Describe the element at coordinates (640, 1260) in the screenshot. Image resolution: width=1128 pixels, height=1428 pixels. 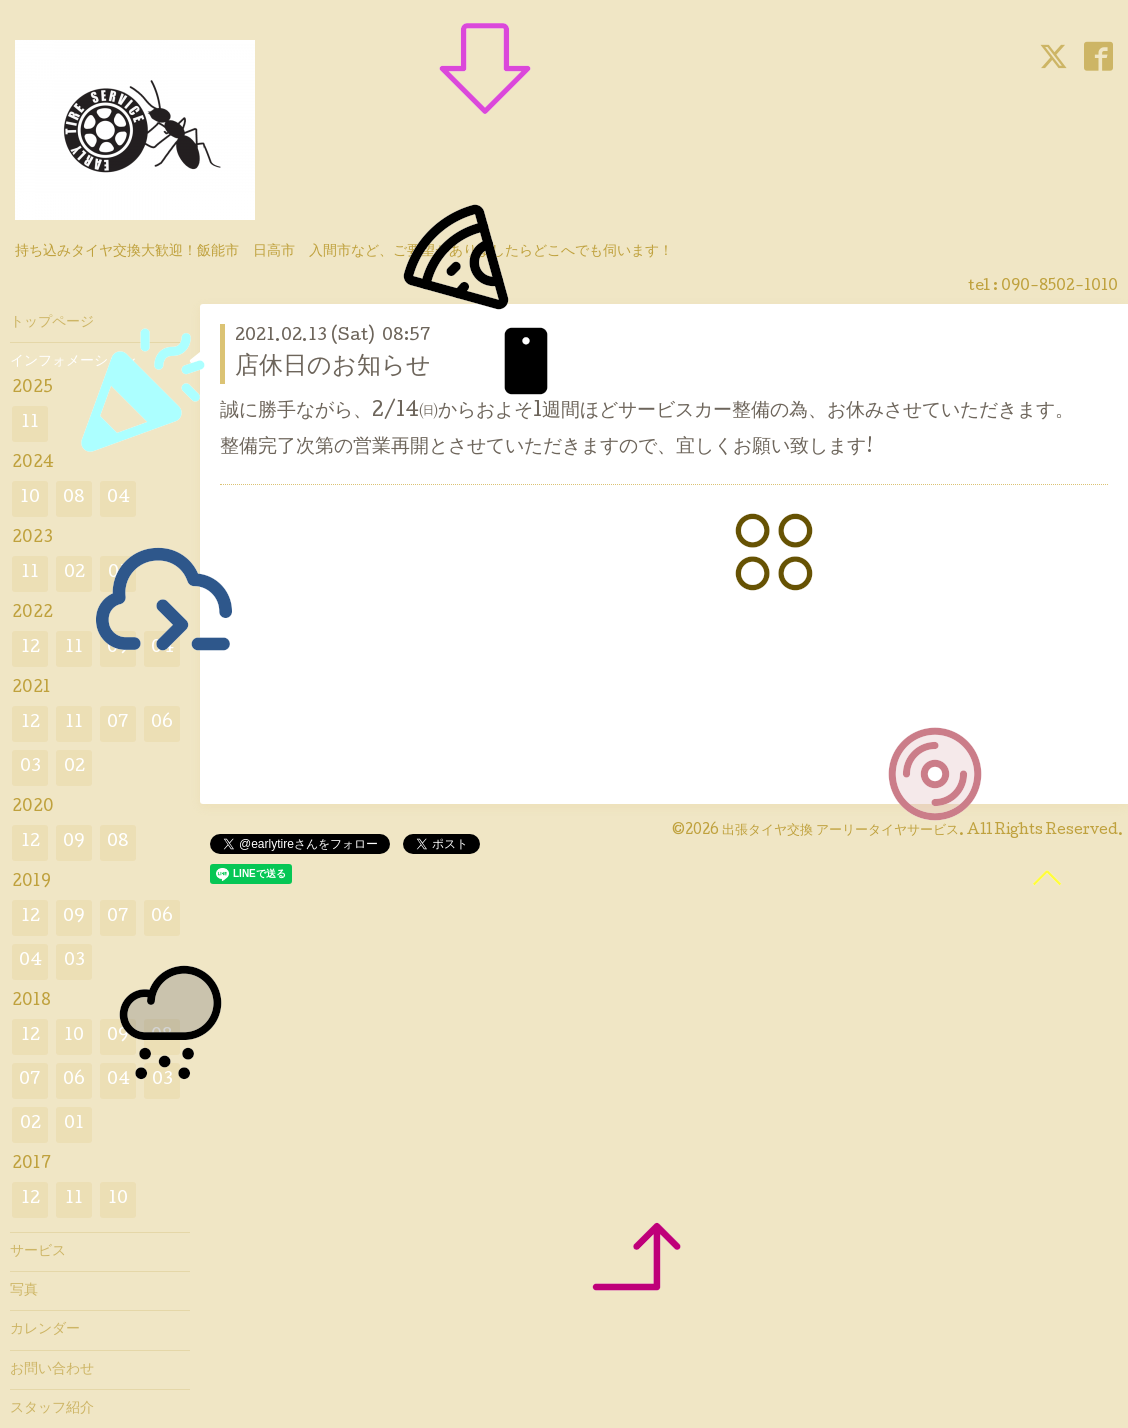
I see `turn right then continue forward` at that location.